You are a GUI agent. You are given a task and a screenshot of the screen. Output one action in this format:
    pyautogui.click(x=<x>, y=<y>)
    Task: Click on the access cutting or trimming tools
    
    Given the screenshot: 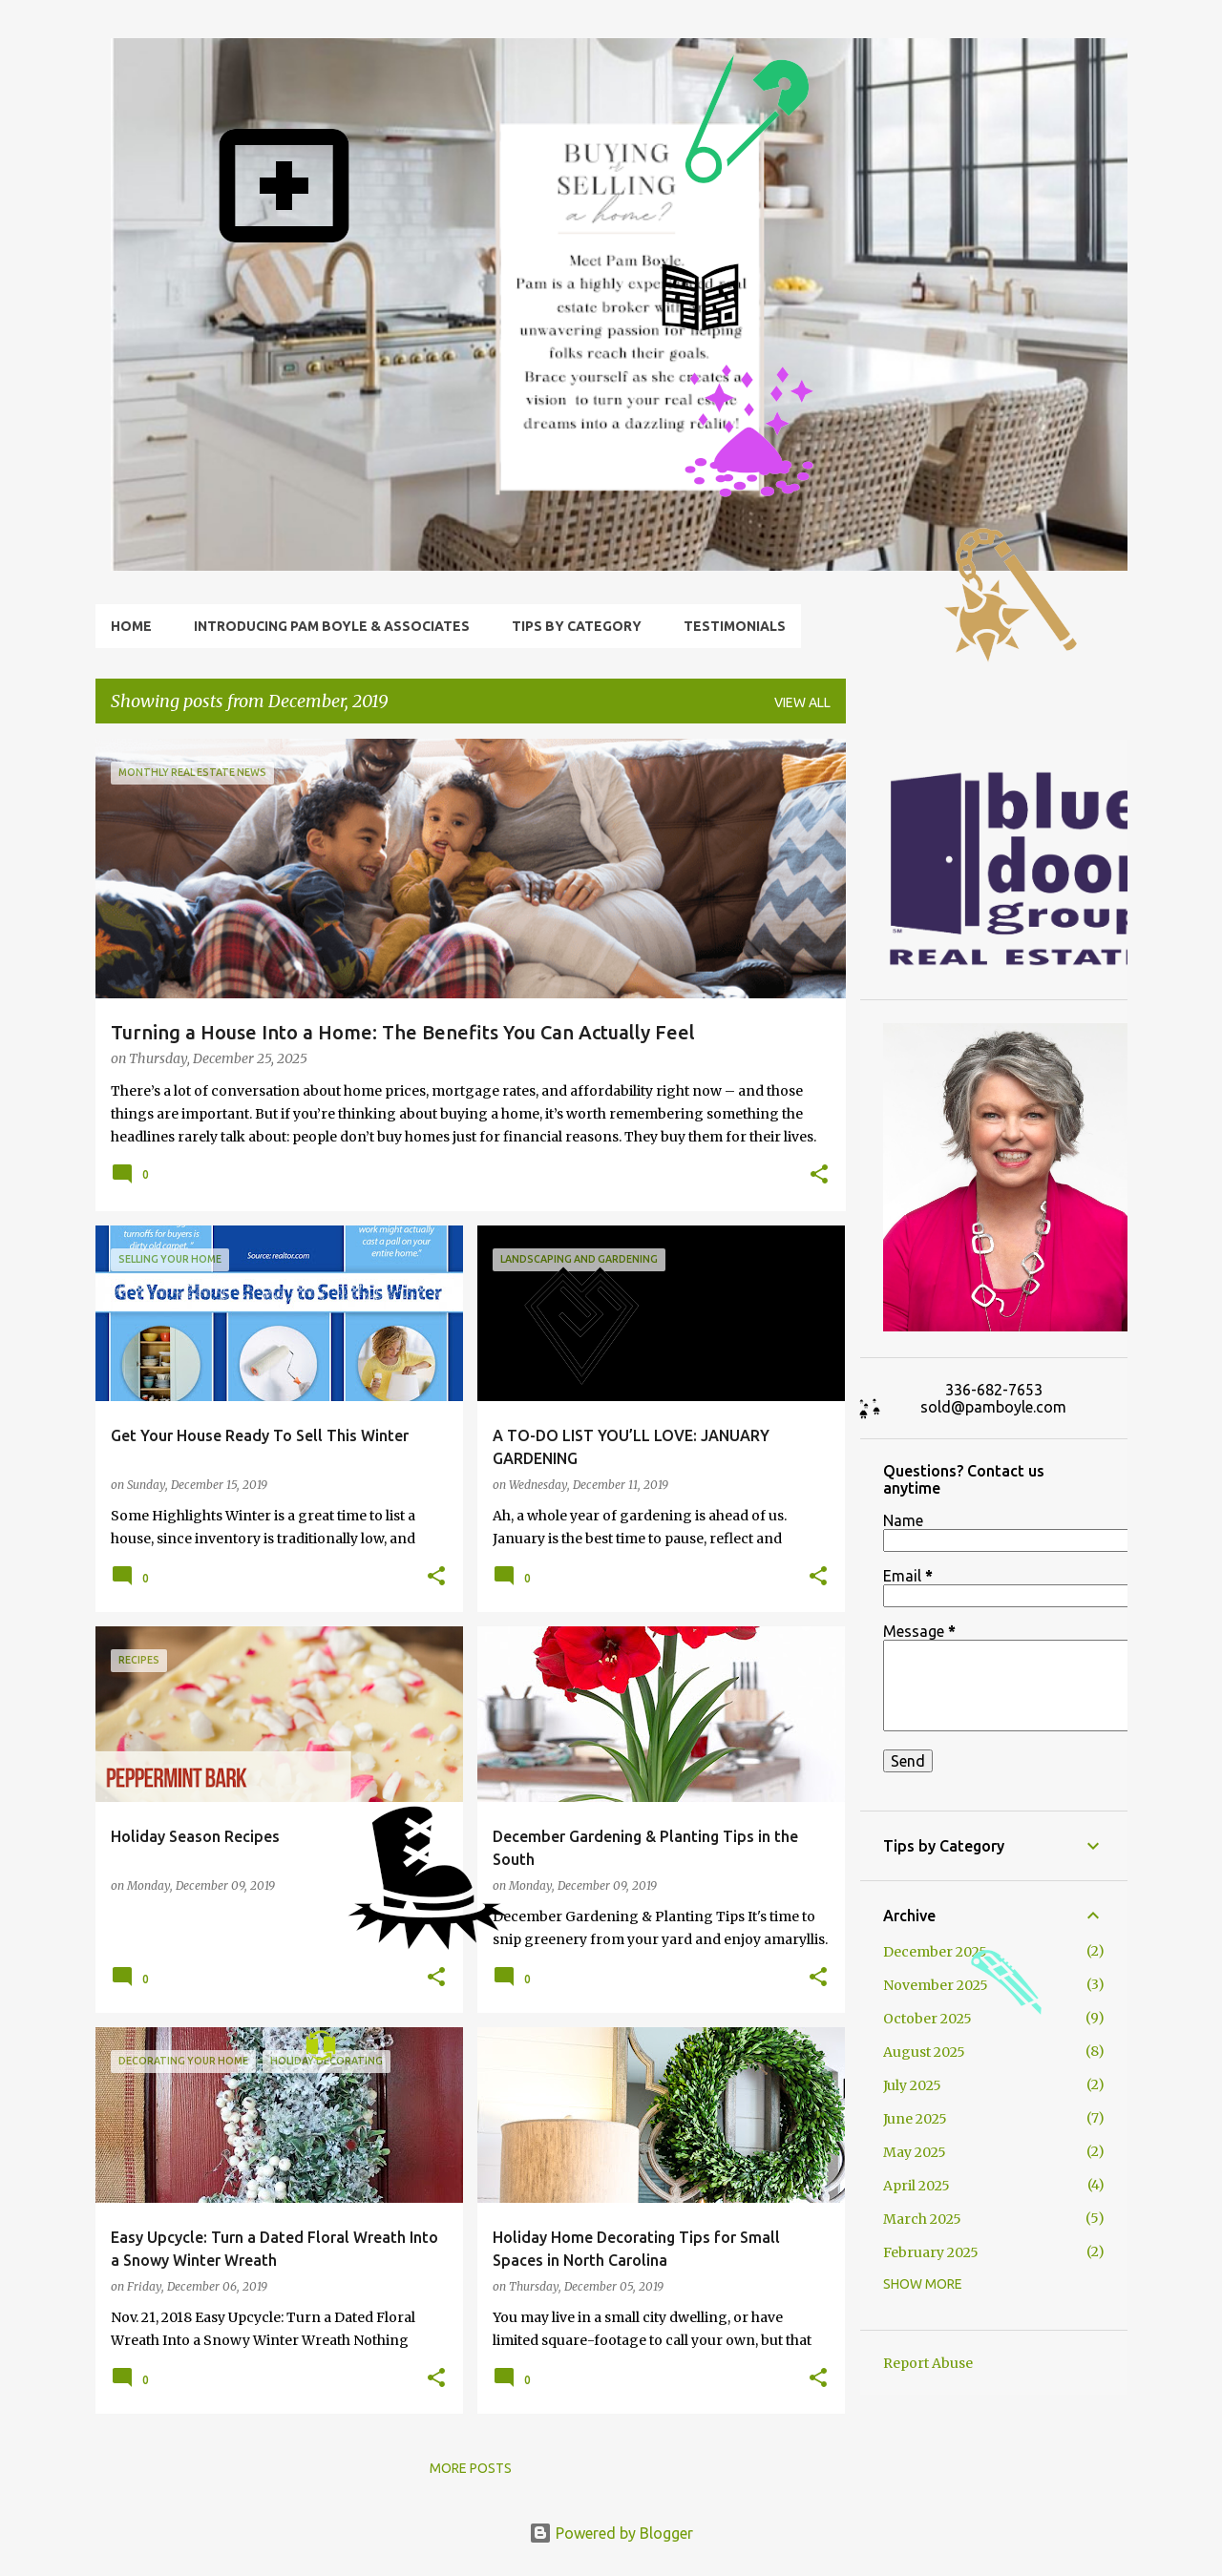 What is the action you would take?
    pyautogui.click(x=1006, y=1982)
    